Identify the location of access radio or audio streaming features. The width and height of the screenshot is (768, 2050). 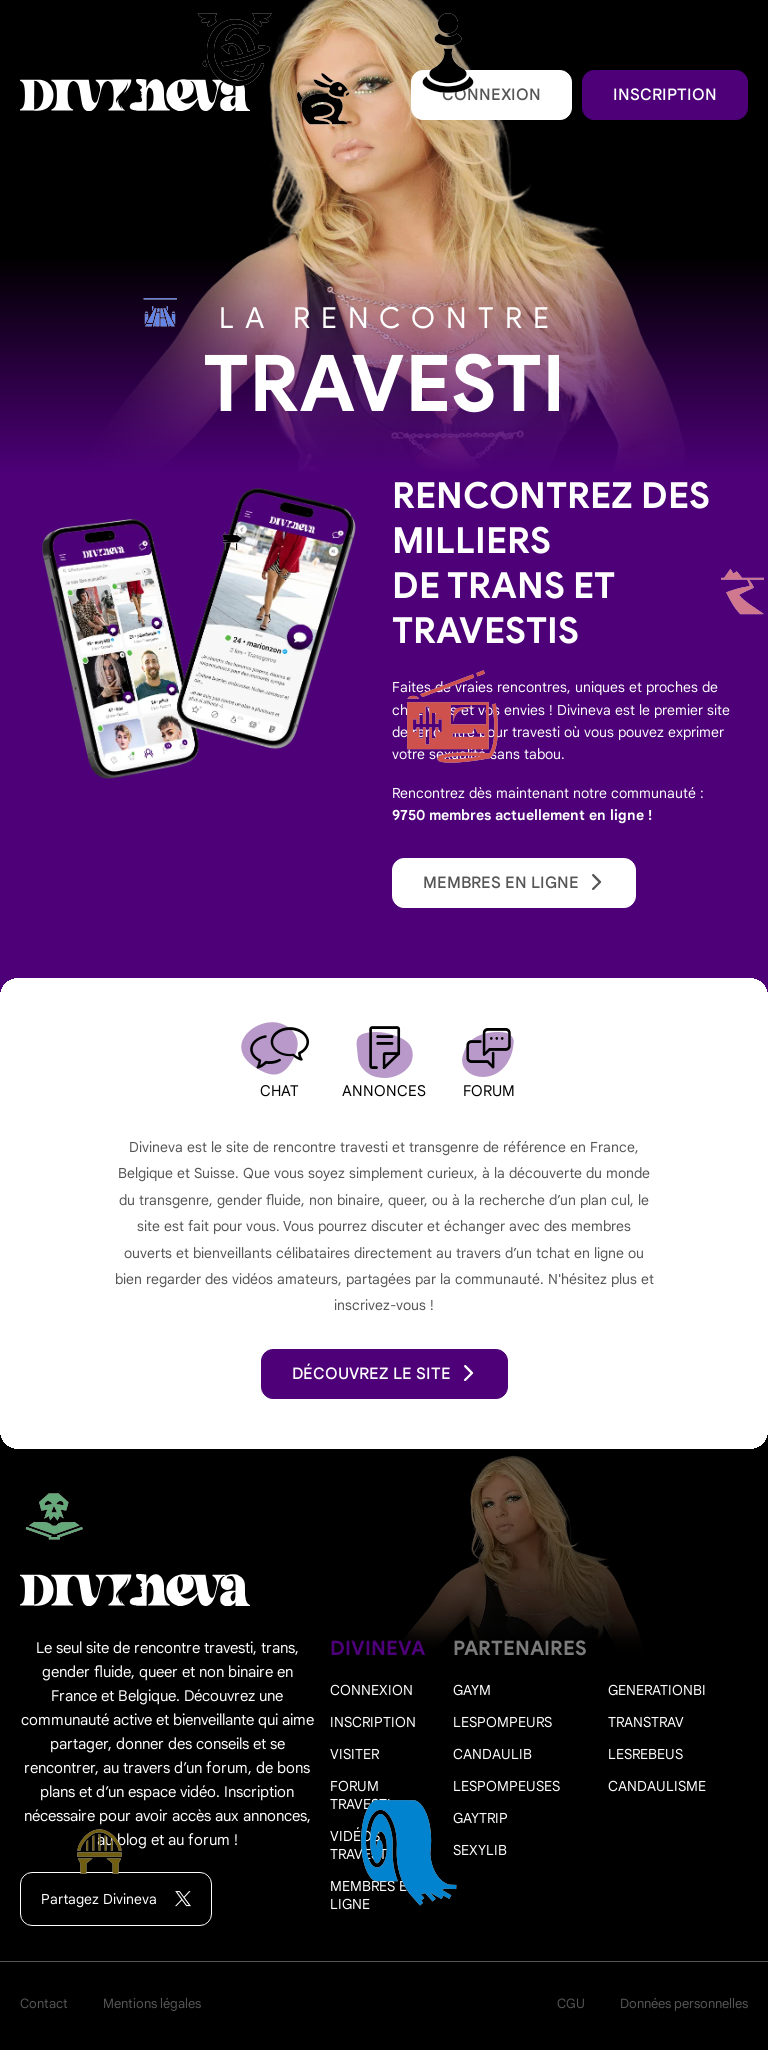
(452, 716).